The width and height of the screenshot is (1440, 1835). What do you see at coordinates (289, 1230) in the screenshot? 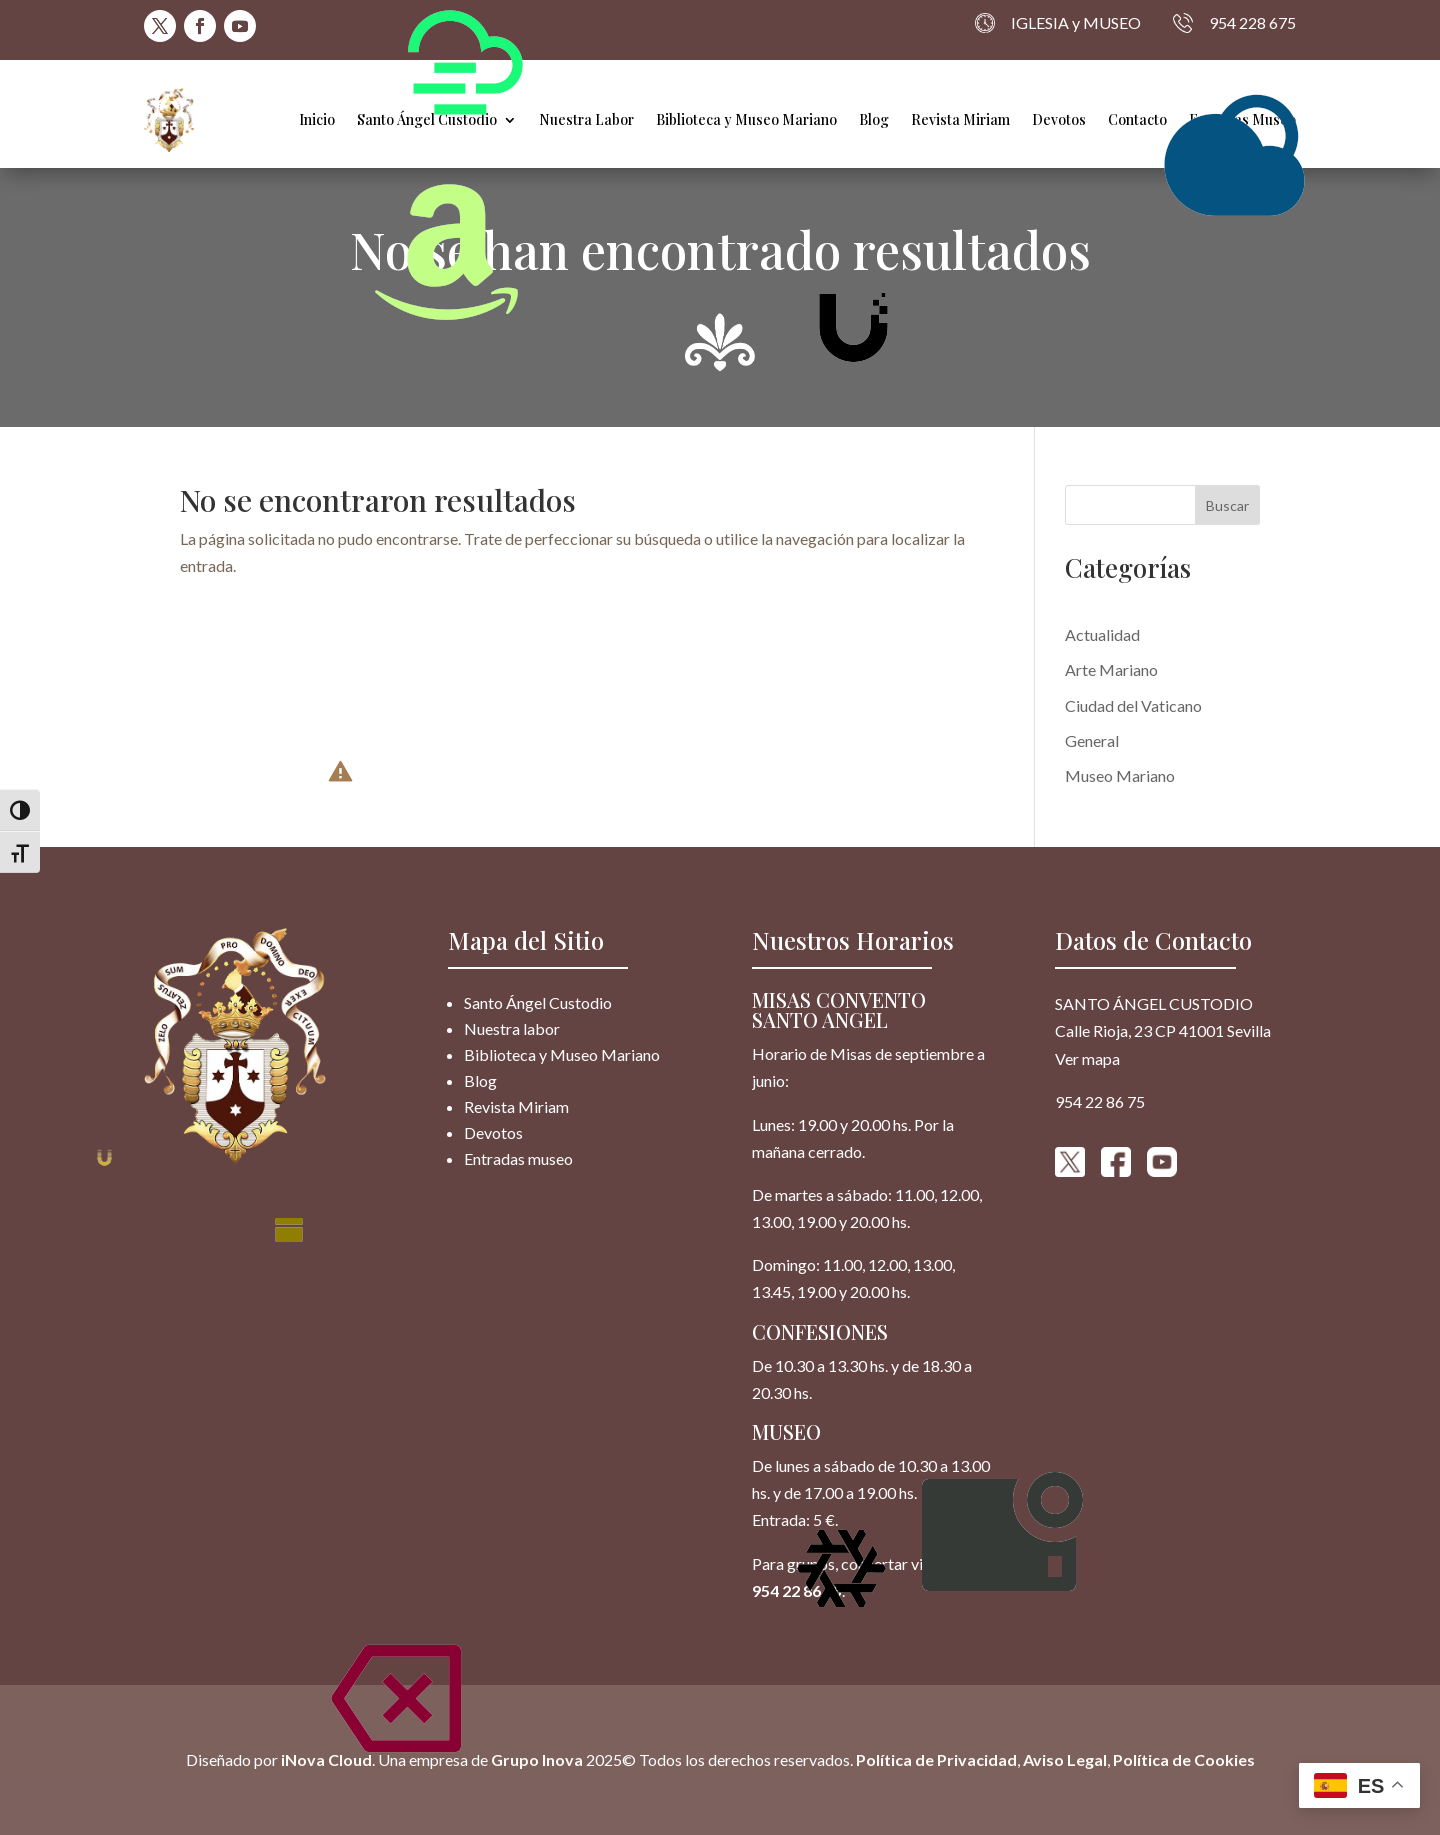
I see `switch to top panel layout` at bounding box center [289, 1230].